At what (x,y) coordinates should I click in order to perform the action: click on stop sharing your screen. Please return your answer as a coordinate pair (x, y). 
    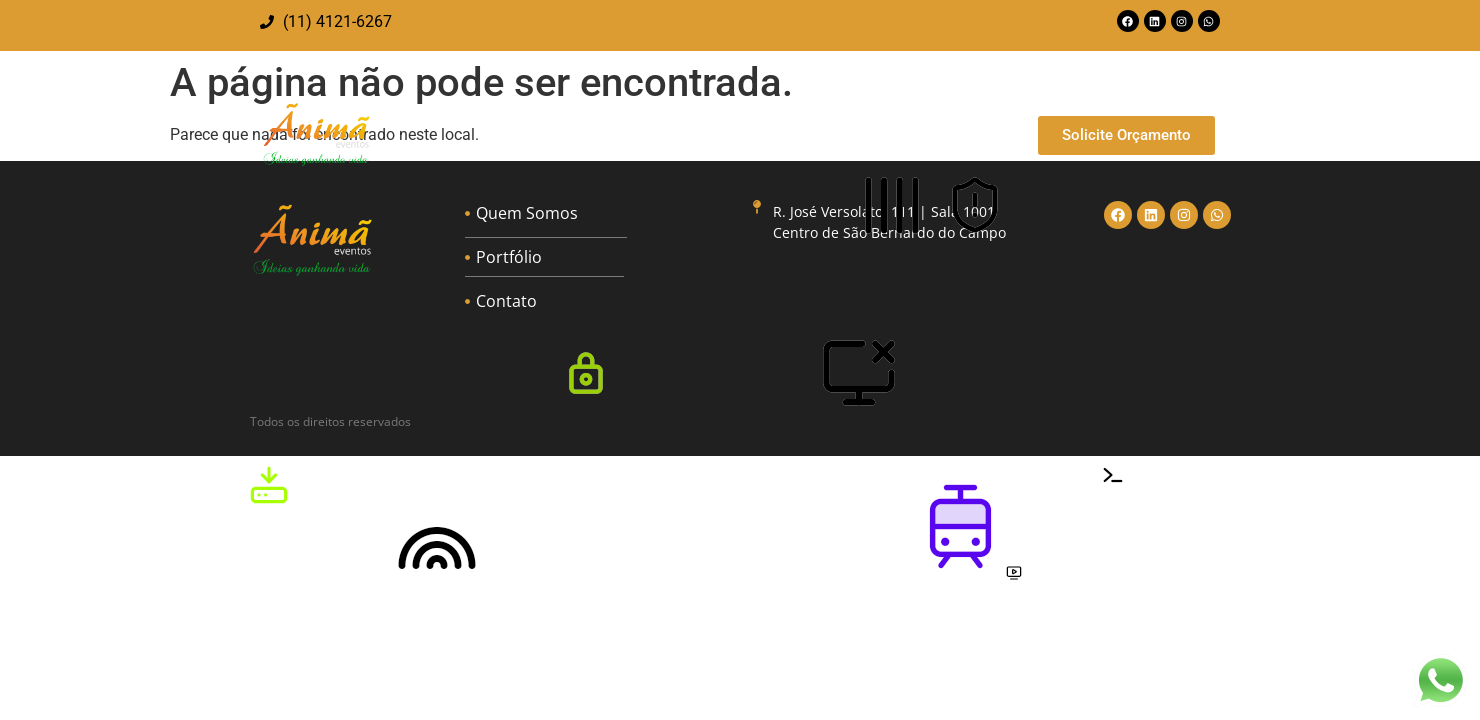
    Looking at the image, I should click on (859, 373).